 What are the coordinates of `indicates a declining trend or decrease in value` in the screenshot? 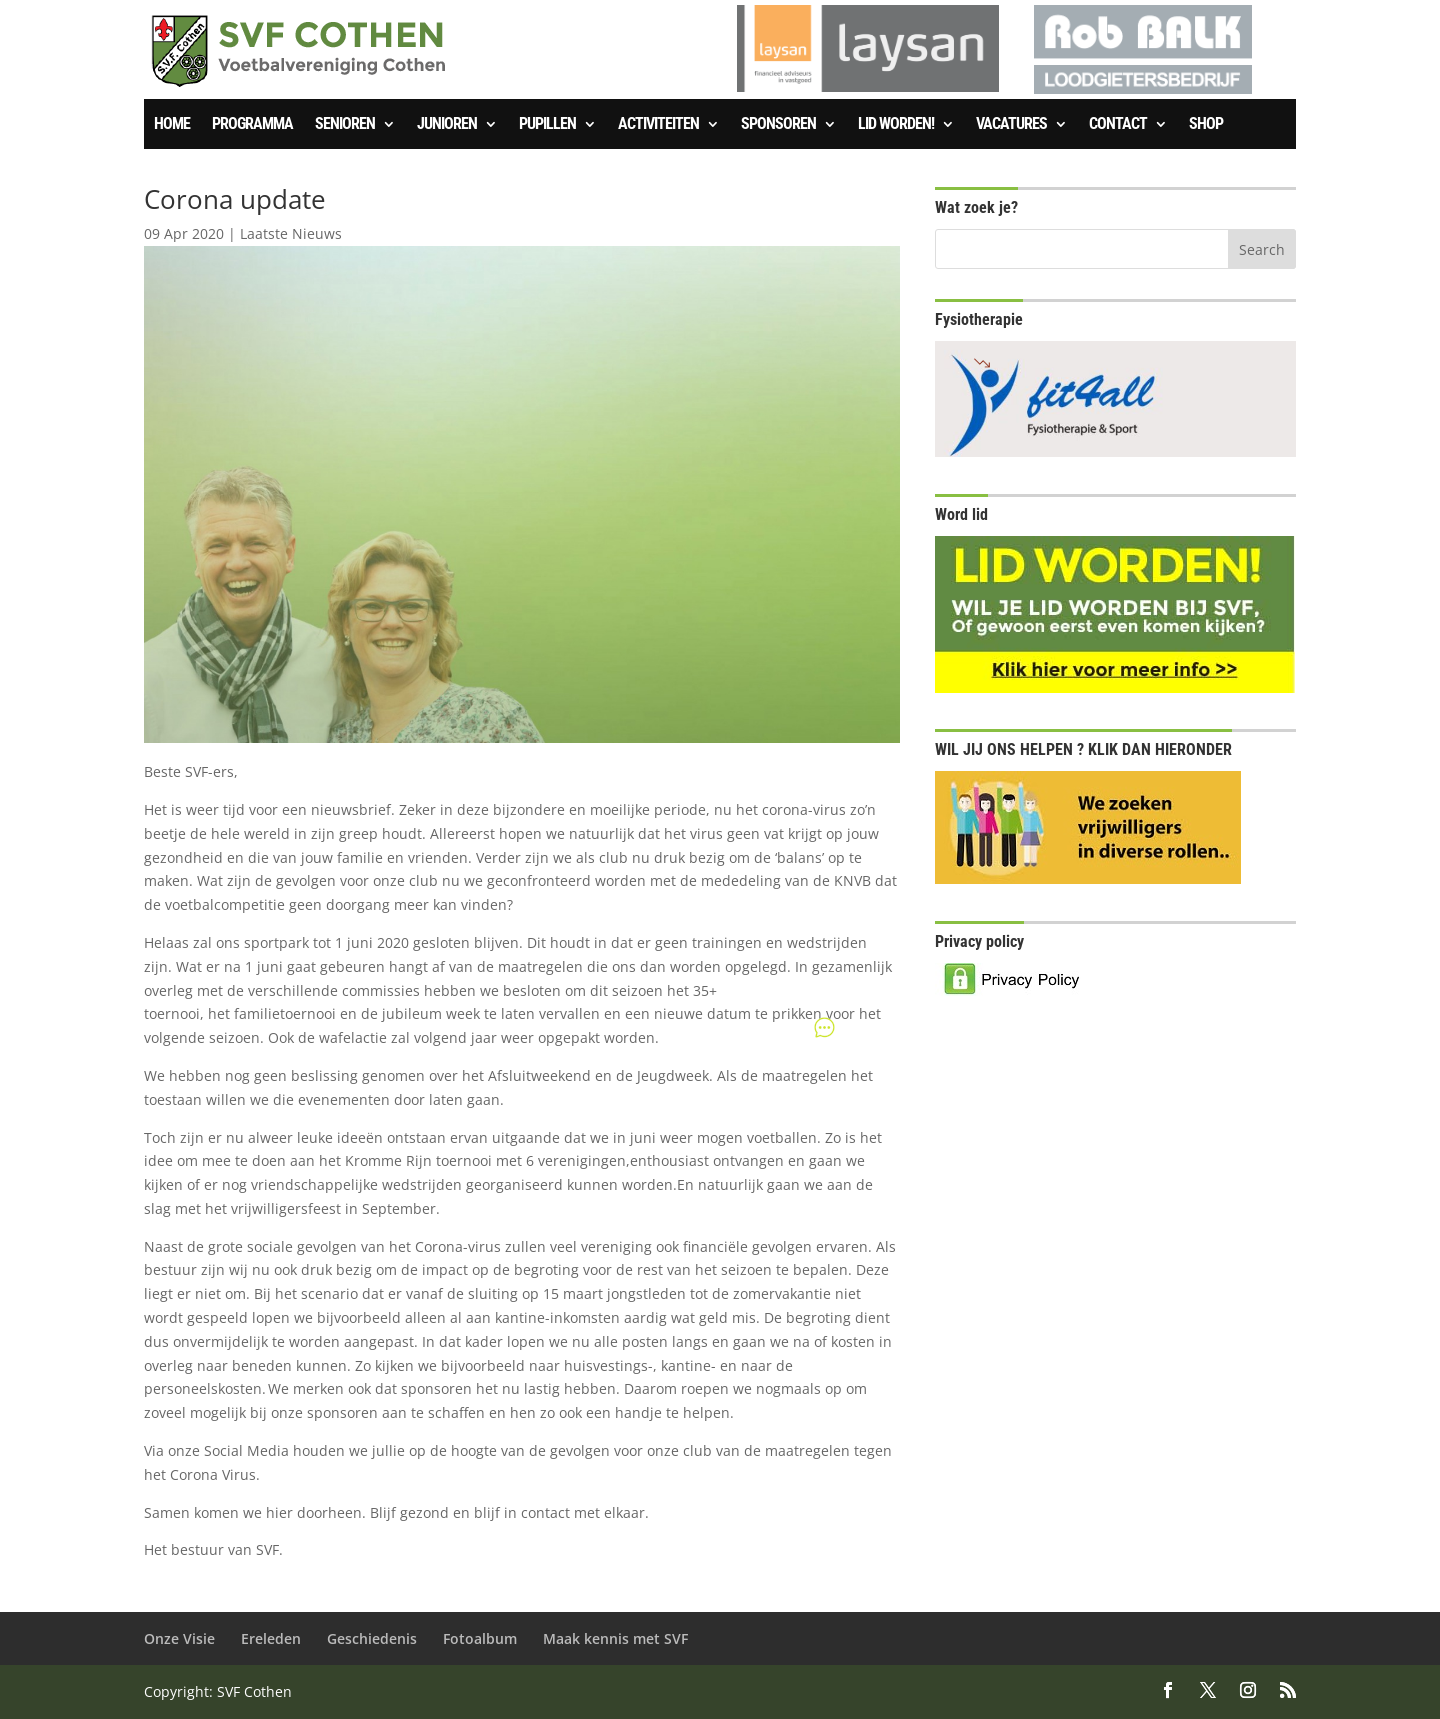 It's located at (982, 363).